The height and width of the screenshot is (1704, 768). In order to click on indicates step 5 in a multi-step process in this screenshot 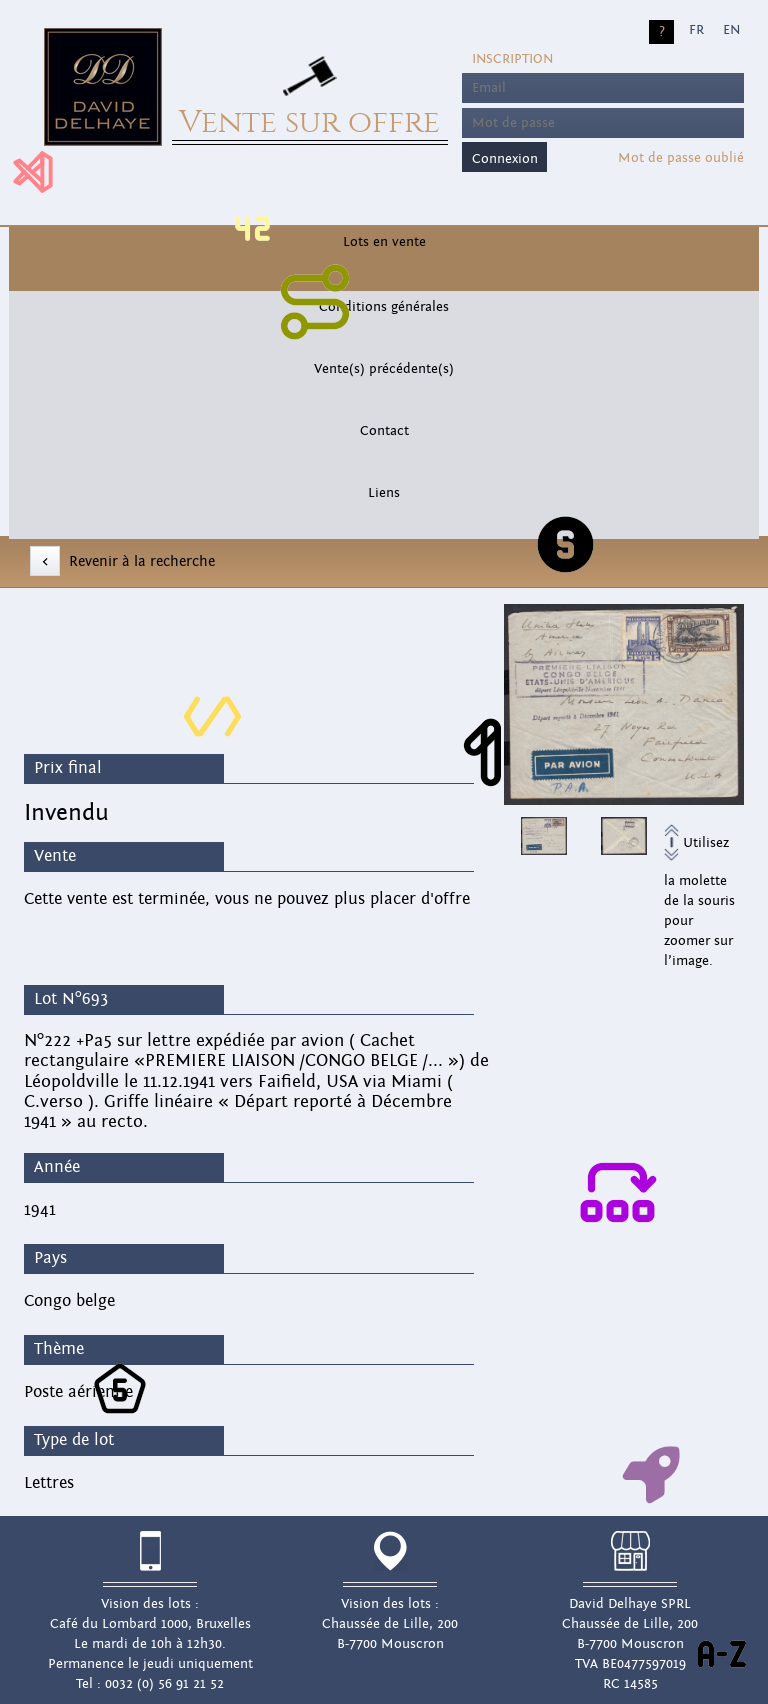, I will do `click(120, 1390)`.